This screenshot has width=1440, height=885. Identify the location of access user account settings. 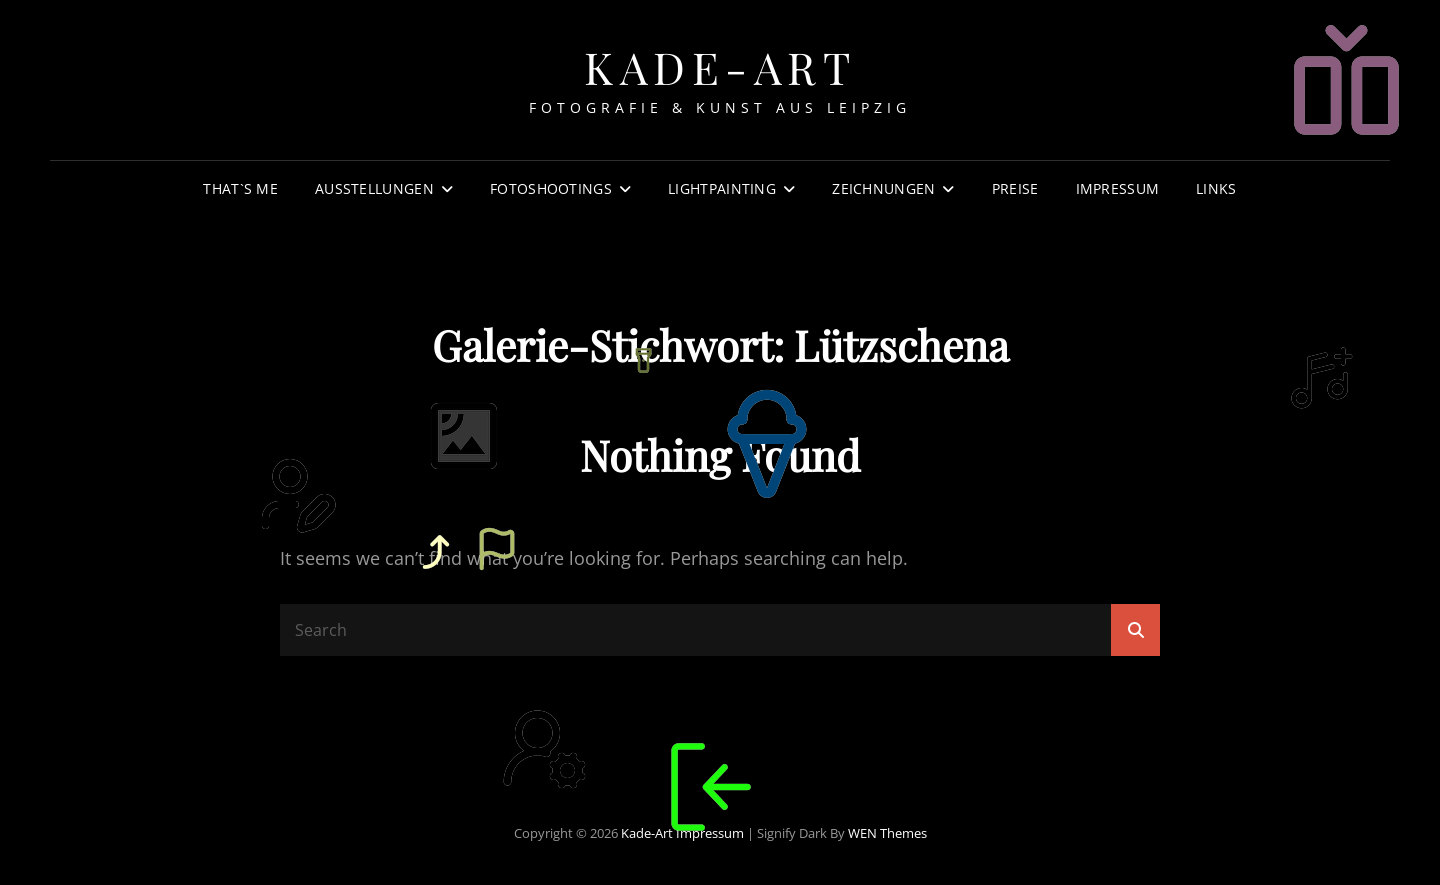
(545, 748).